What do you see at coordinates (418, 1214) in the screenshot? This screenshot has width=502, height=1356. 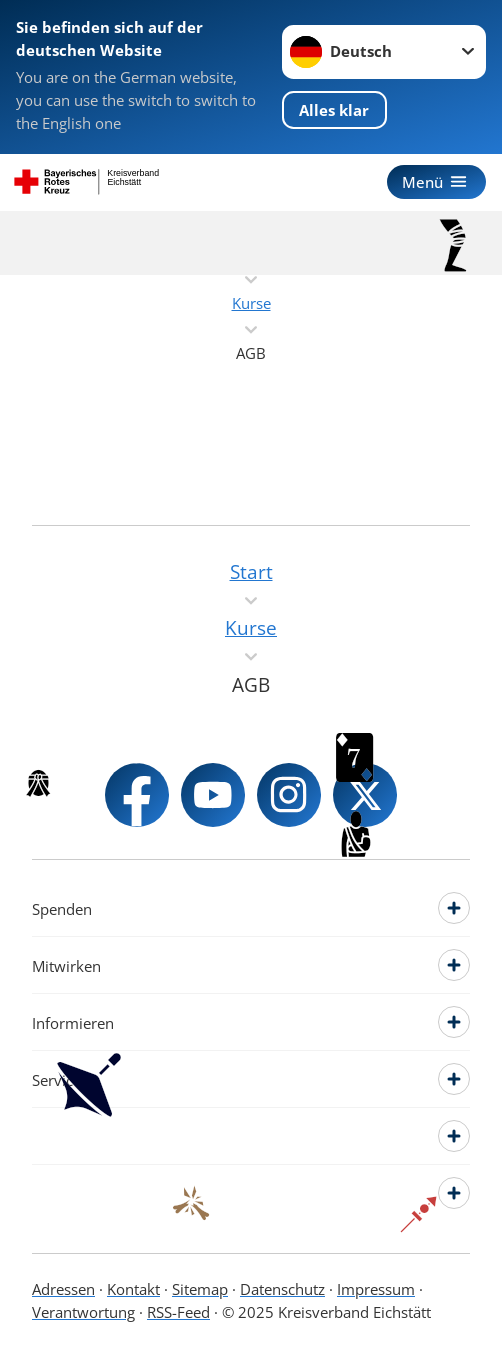 I see `oden food item in a cooking or food-themed game` at bounding box center [418, 1214].